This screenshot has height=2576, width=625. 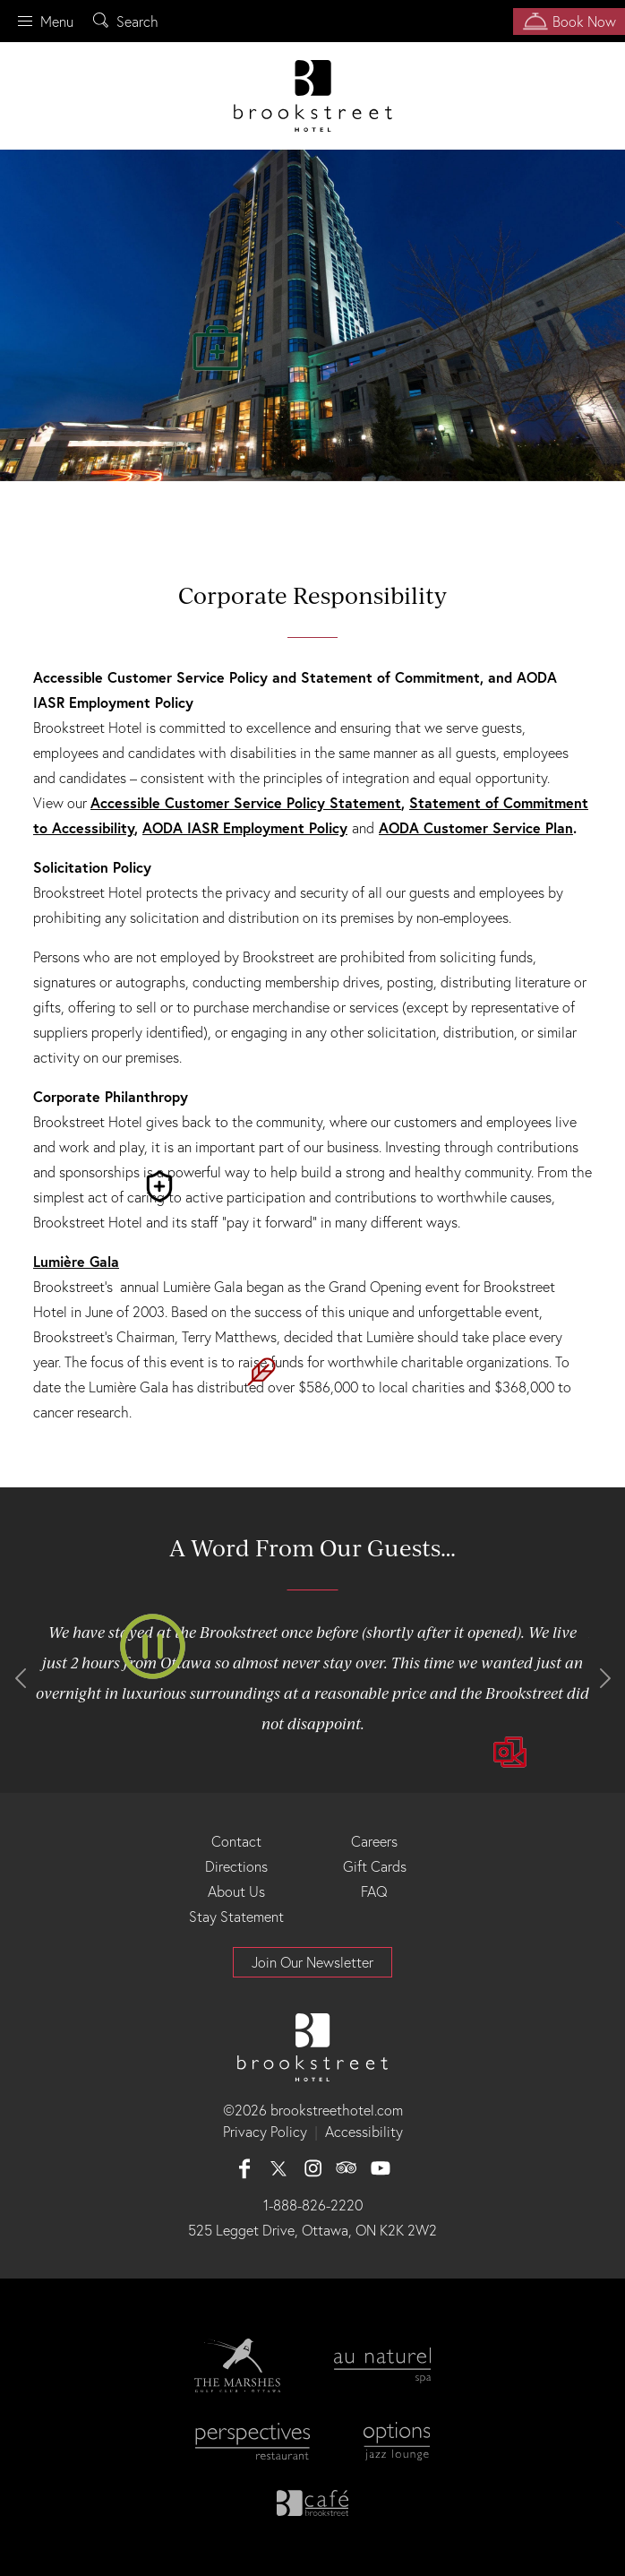 I want to click on pause media playback, so click(x=152, y=1646).